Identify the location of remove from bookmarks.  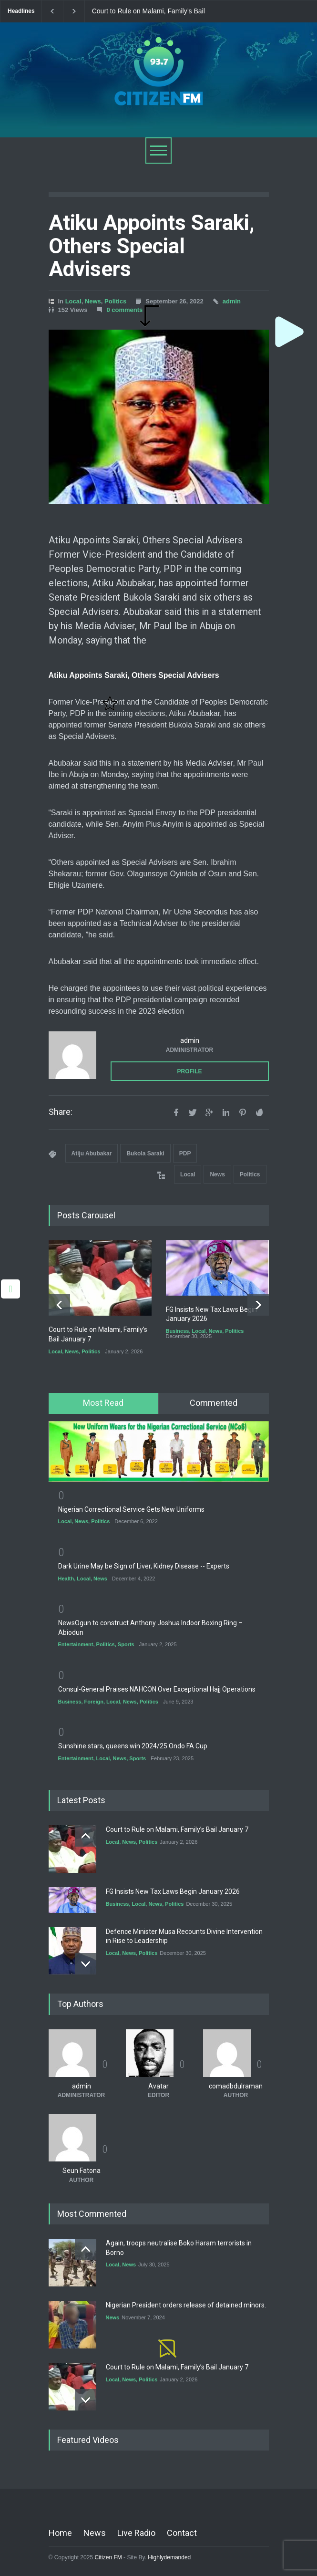
(167, 2348).